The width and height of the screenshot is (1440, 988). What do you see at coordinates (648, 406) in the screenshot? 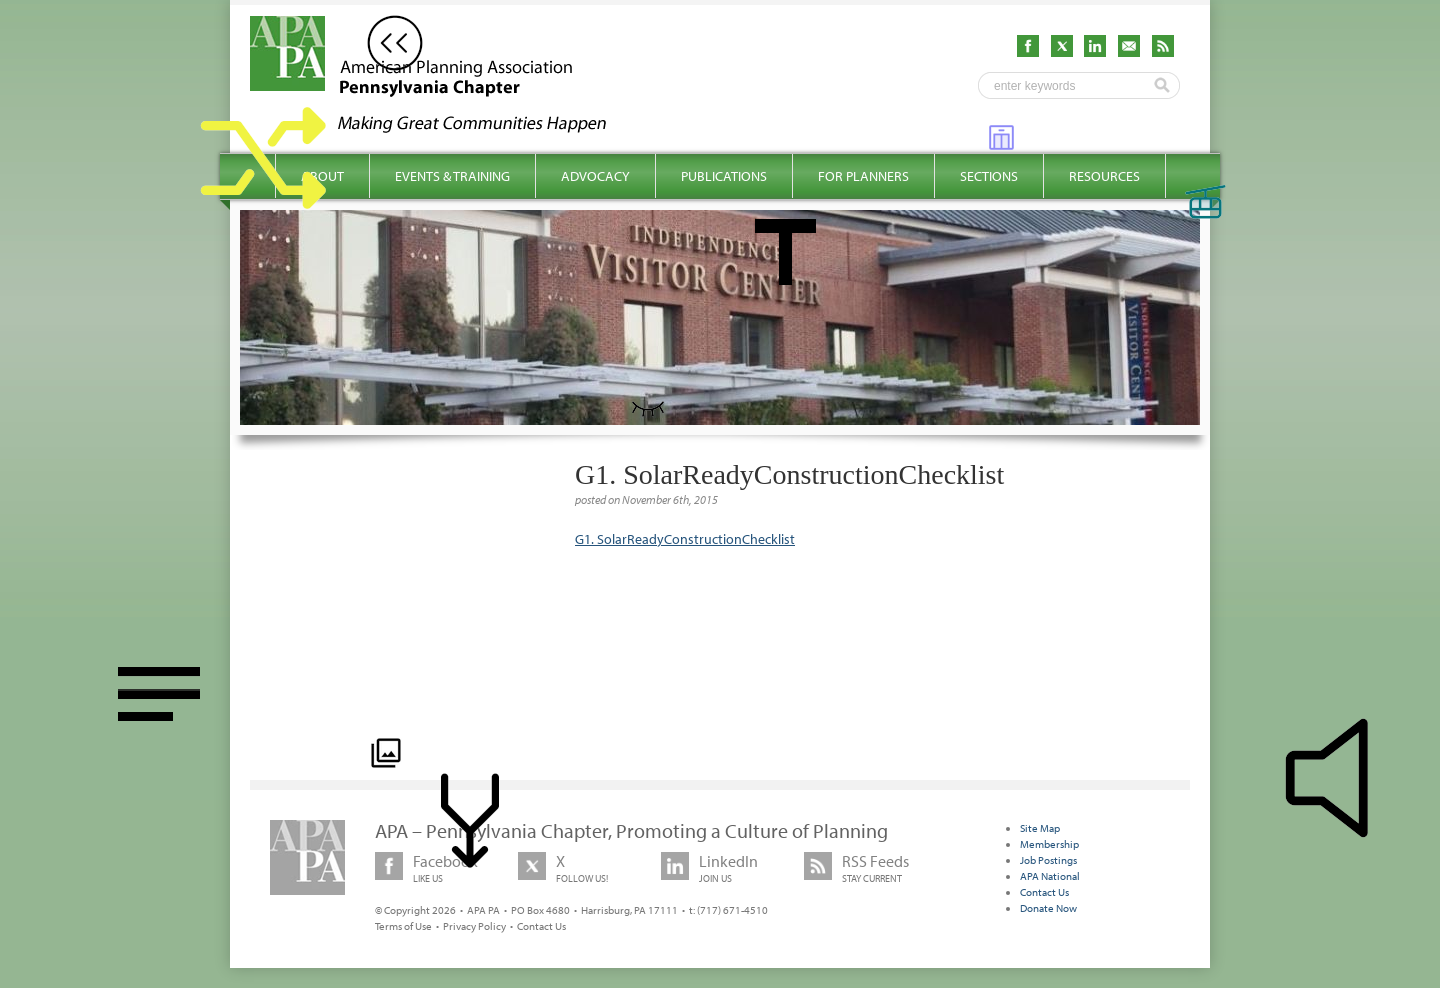
I see `hide password or sensitive content` at bounding box center [648, 406].